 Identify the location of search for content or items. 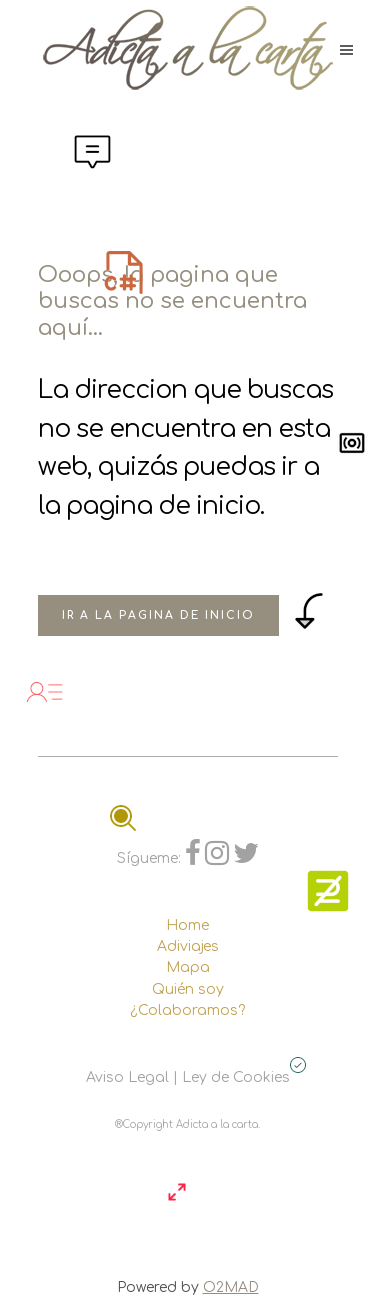
(123, 818).